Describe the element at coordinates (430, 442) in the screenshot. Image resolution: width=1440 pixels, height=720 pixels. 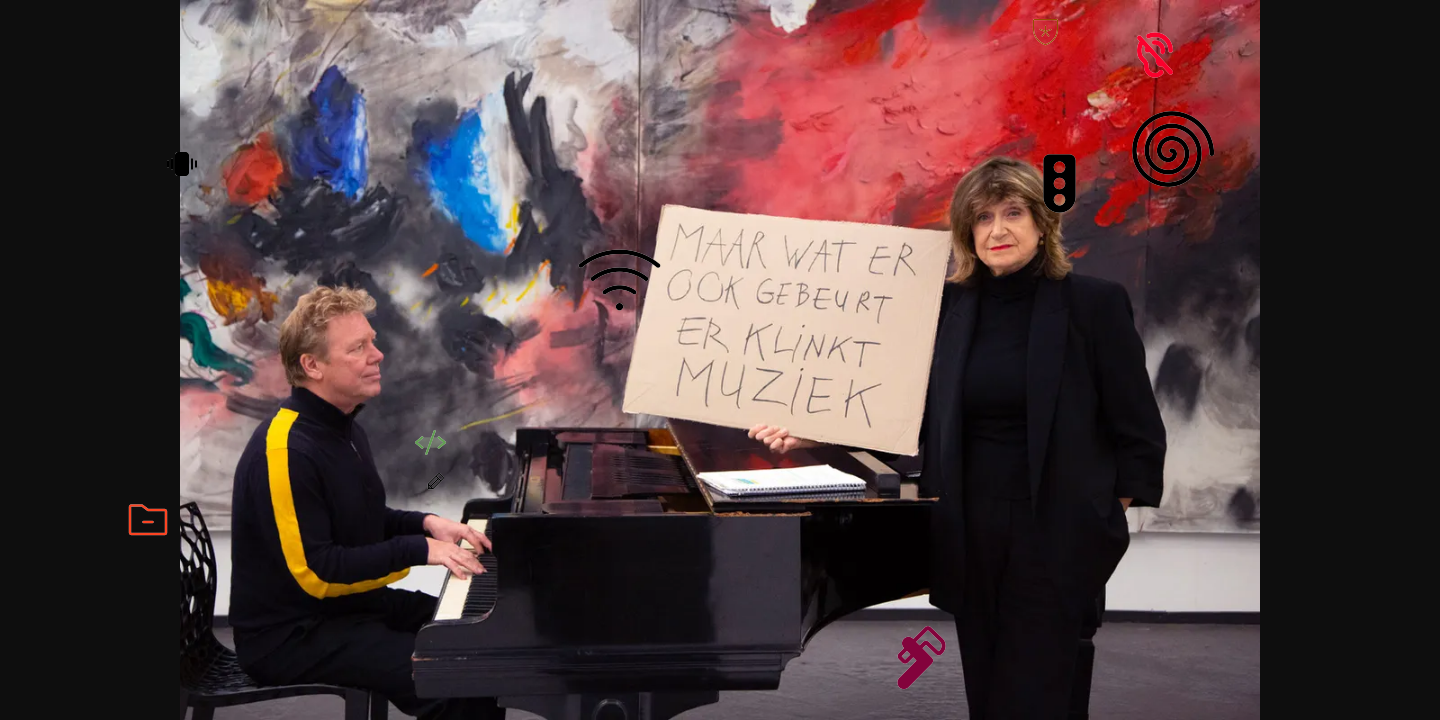
I see `view or edit source code` at that location.